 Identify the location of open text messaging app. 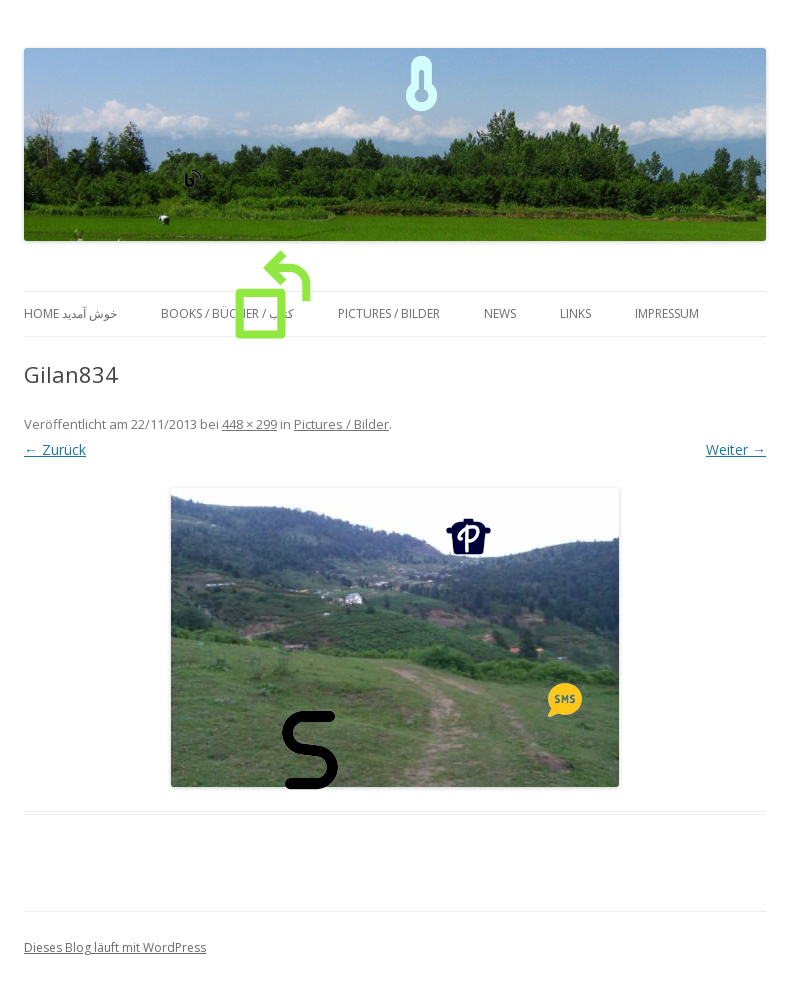
(565, 700).